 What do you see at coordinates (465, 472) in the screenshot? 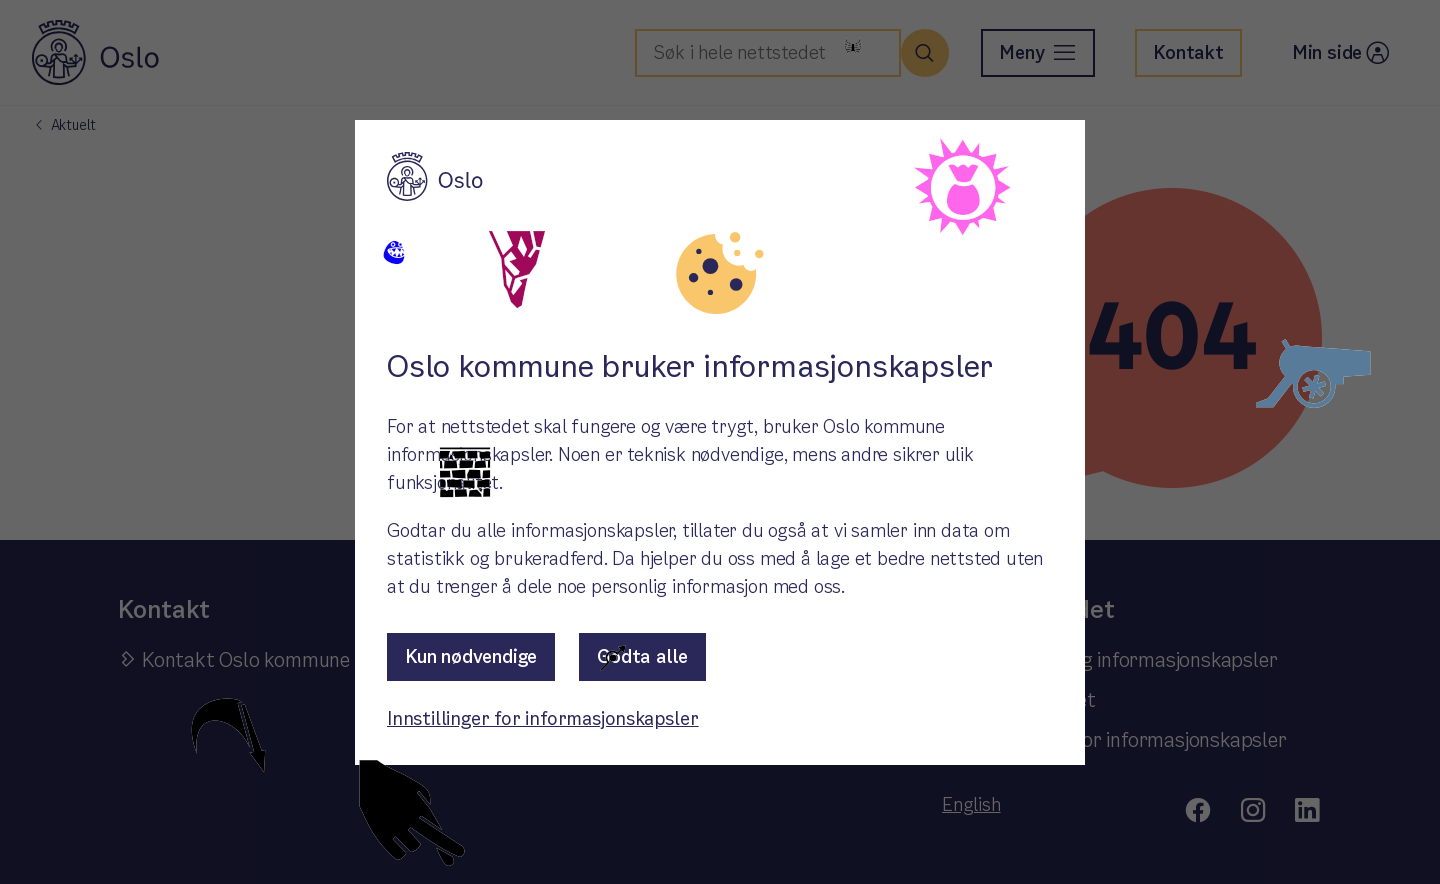
I see `build or place a stone wall in-game` at bounding box center [465, 472].